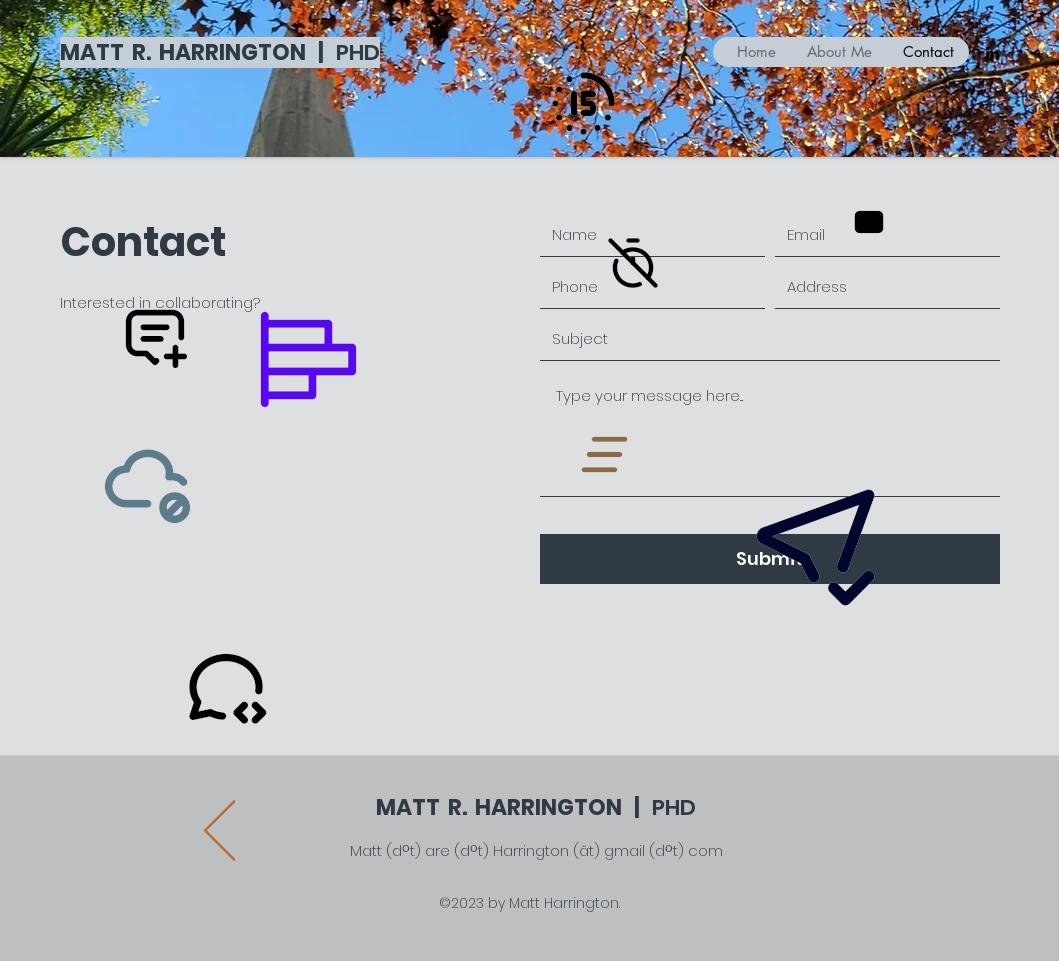  Describe the element at coordinates (147, 480) in the screenshot. I see `cancel cloud upload or sync` at that location.